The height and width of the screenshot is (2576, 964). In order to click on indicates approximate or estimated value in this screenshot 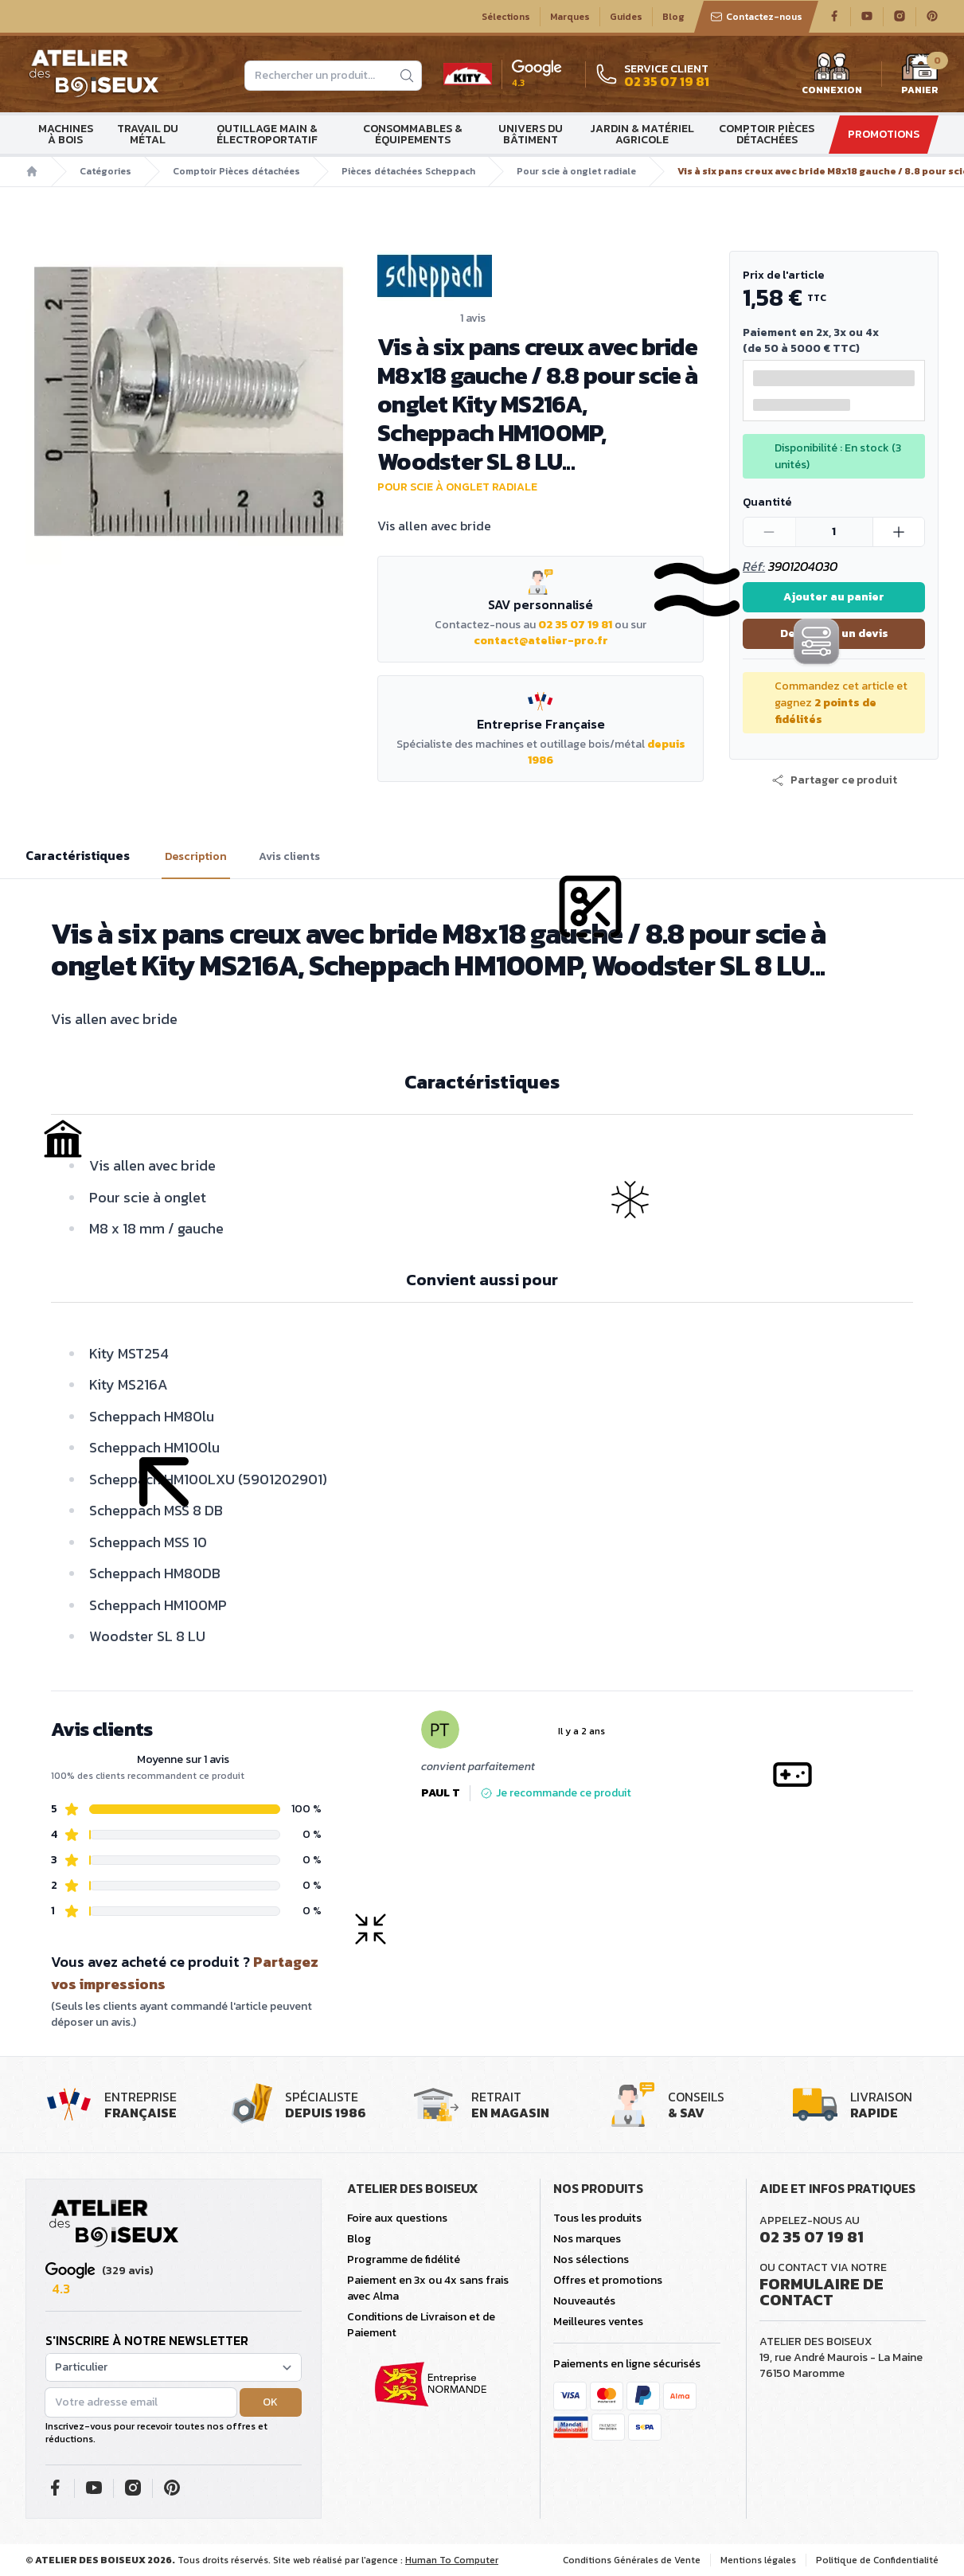, I will do `click(697, 589)`.